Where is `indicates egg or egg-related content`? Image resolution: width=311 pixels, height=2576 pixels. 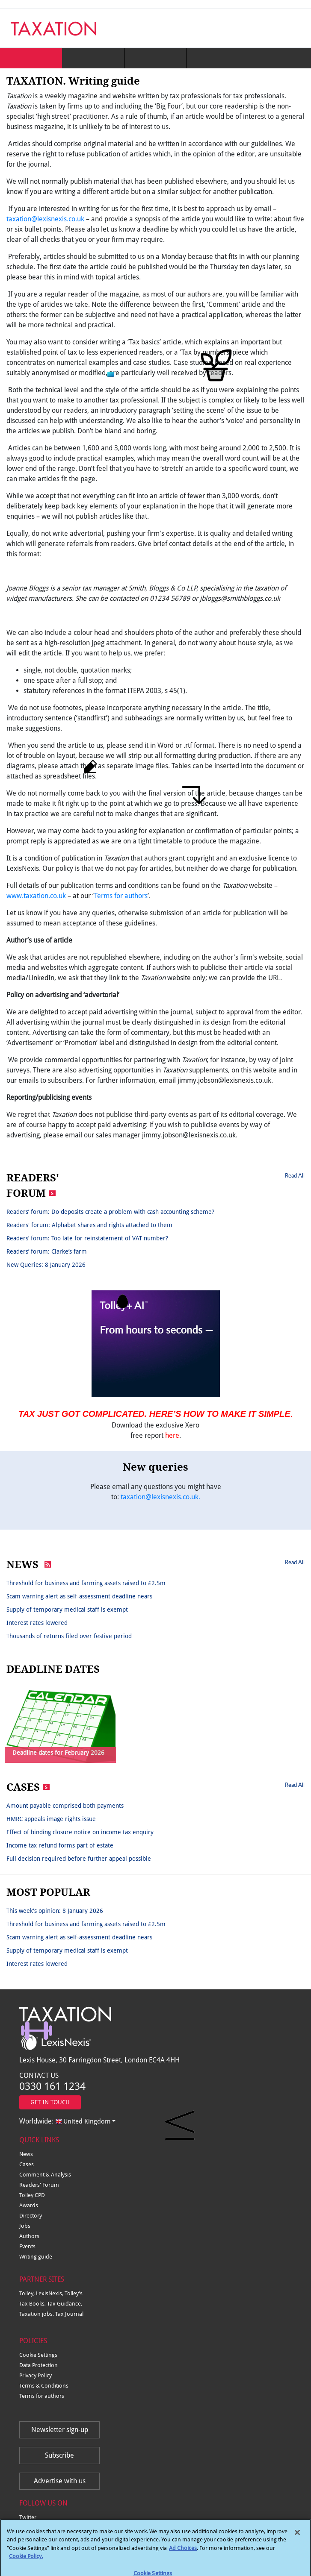 indicates egg or egg-related content is located at coordinates (122, 1301).